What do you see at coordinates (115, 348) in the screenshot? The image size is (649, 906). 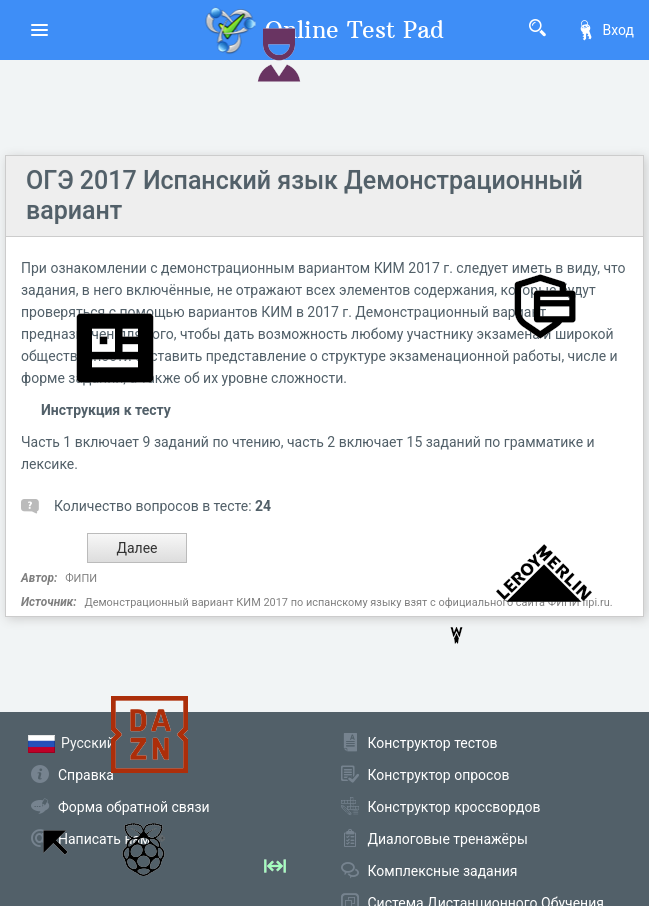 I see `open news feed` at bounding box center [115, 348].